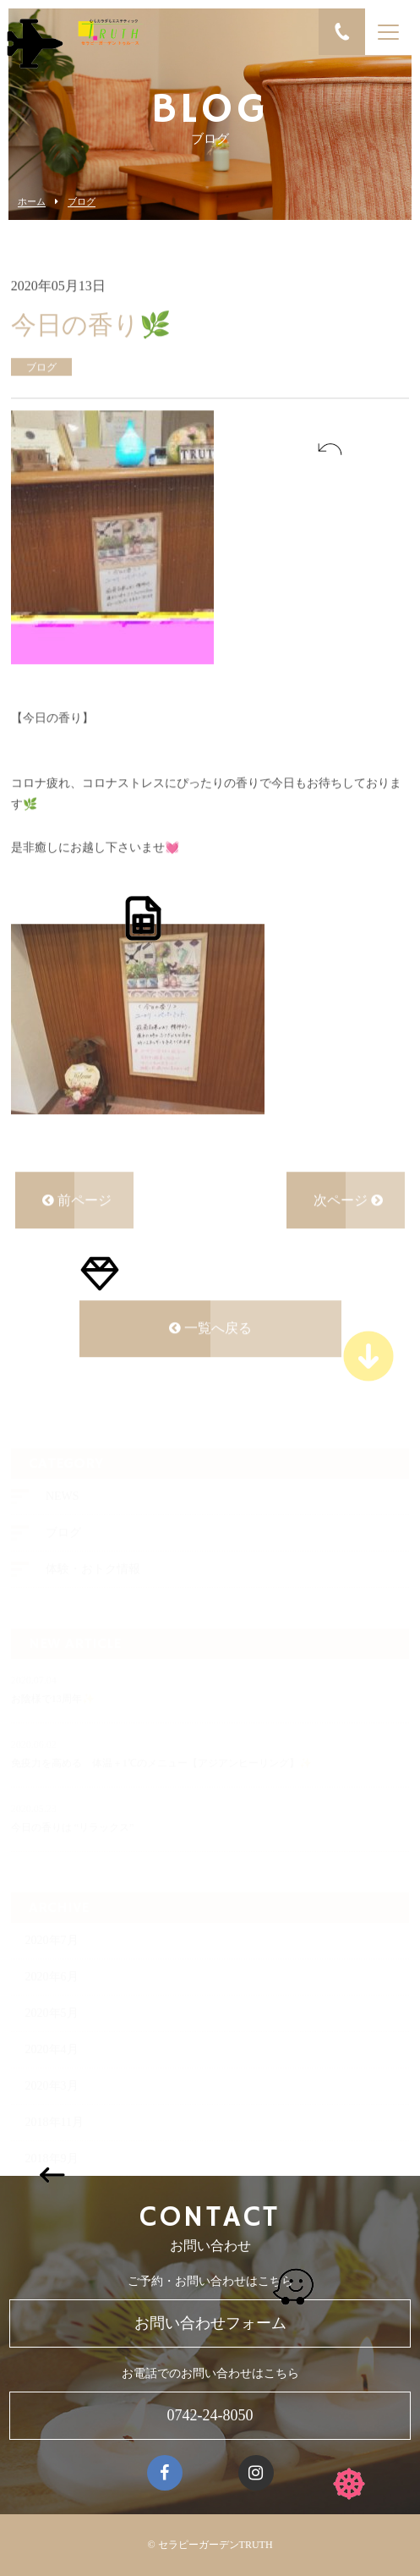  What do you see at coordinates (100, 1274) in the screenshot?
I see `view premium or exclusive content` at bounding box center [100, 1274].